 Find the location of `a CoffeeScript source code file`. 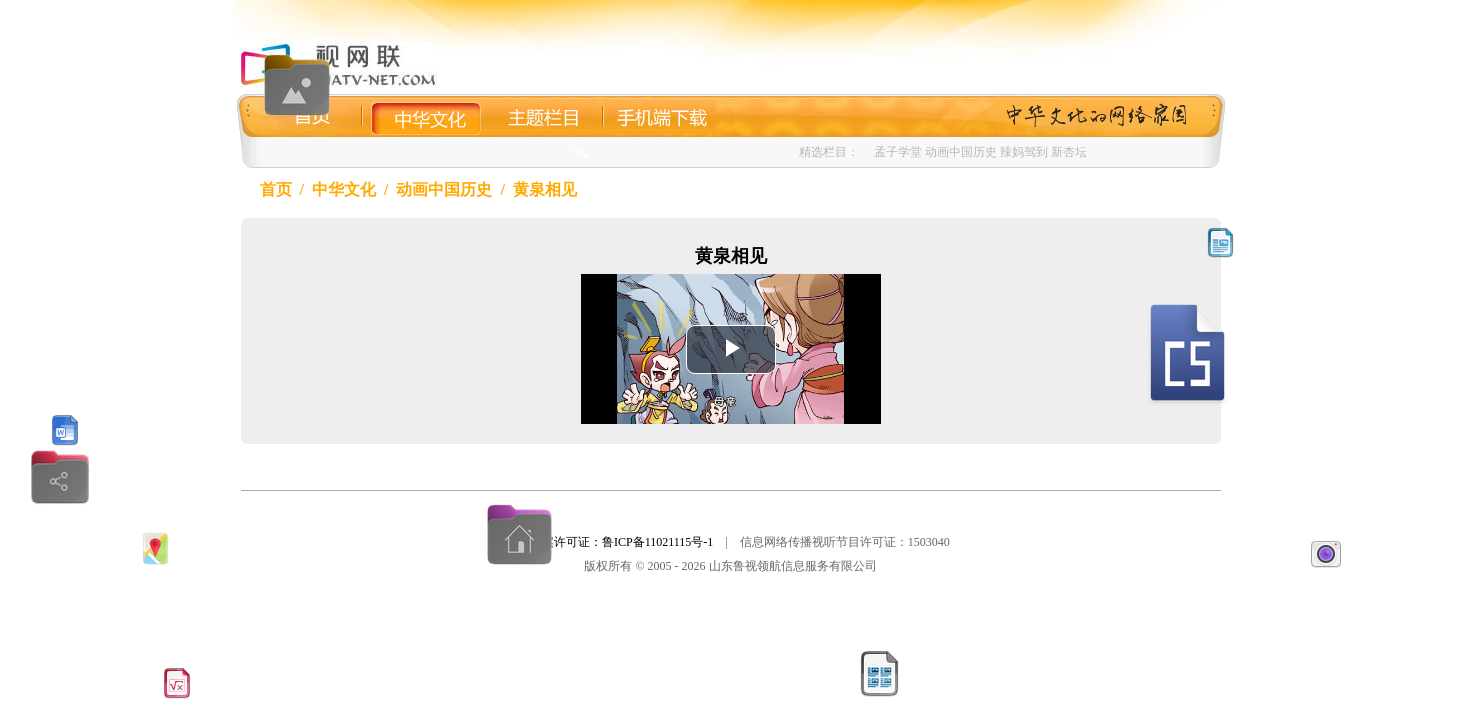

a CoffeeScript source code file is located at coordinates (1187, 354).